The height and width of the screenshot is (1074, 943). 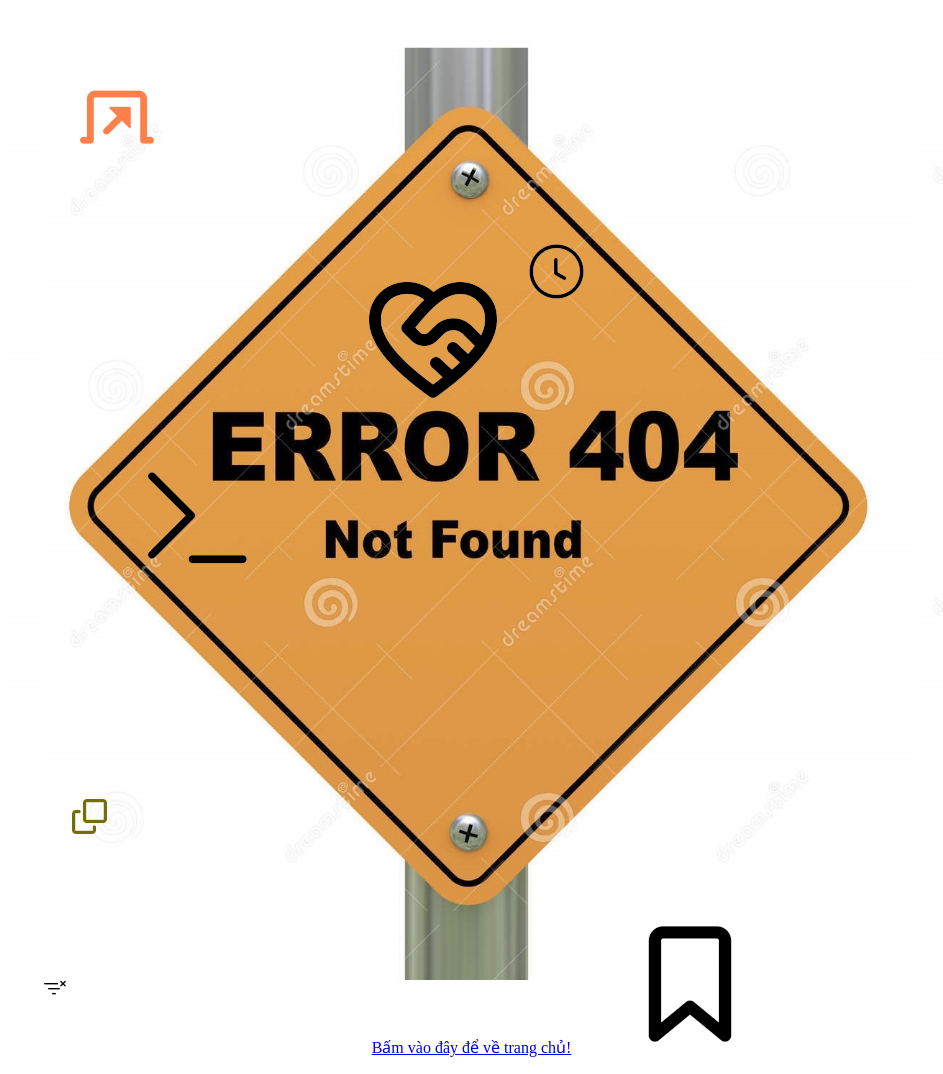 I want to click on view time or timestamp information, so click(x=556, y=271).